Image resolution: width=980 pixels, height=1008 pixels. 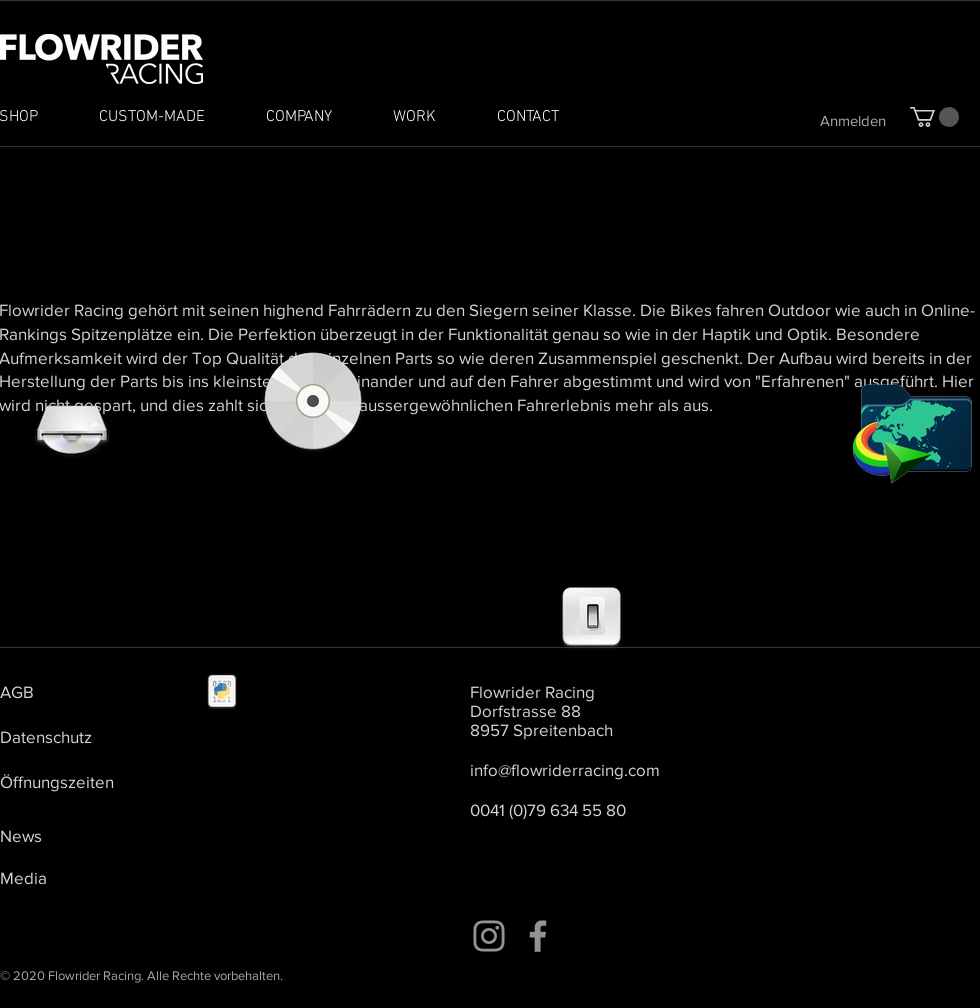 What do you see at coordinates (222, 691) in the screenshot?
I see `python bytecode file (.pyc)` at bounding box center [222, 691].